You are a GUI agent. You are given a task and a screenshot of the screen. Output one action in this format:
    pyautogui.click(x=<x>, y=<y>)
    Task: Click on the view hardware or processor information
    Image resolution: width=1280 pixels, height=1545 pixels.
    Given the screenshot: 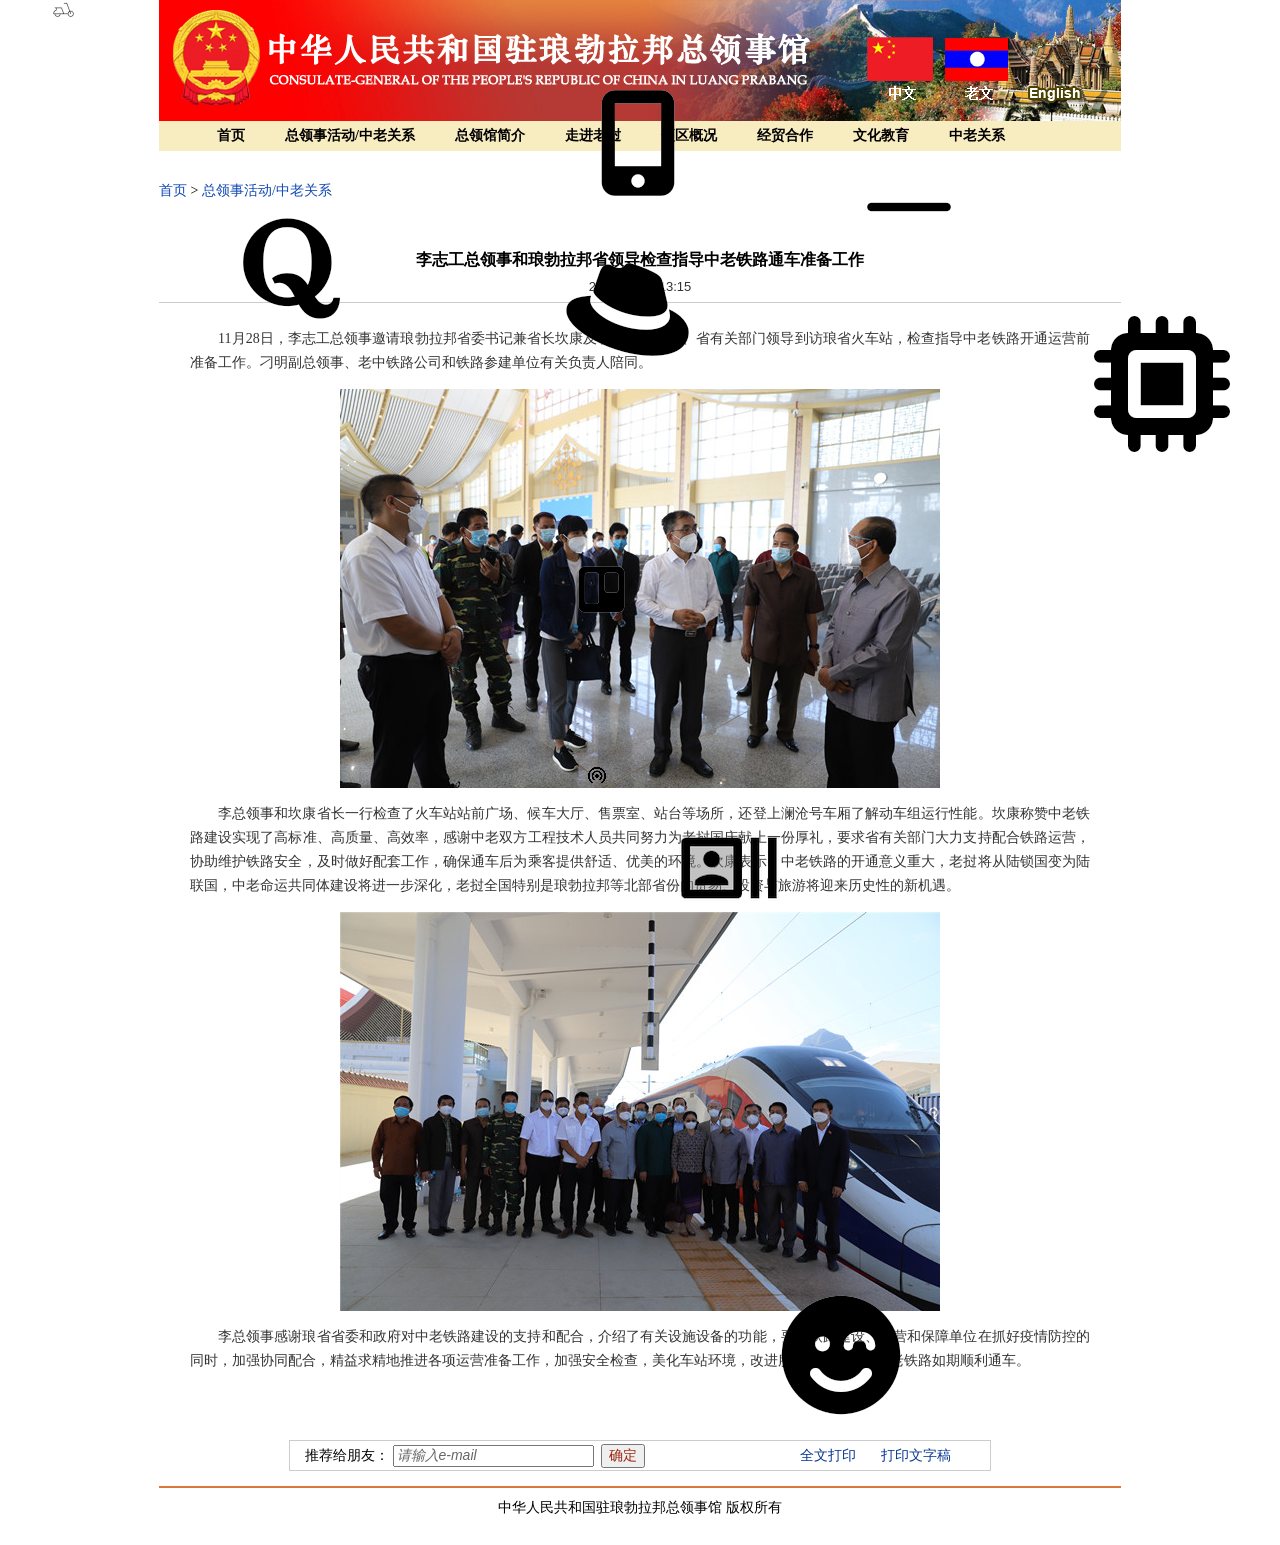 What is the action you would take?
    pyautogui.click(x=1162, y=384)
    